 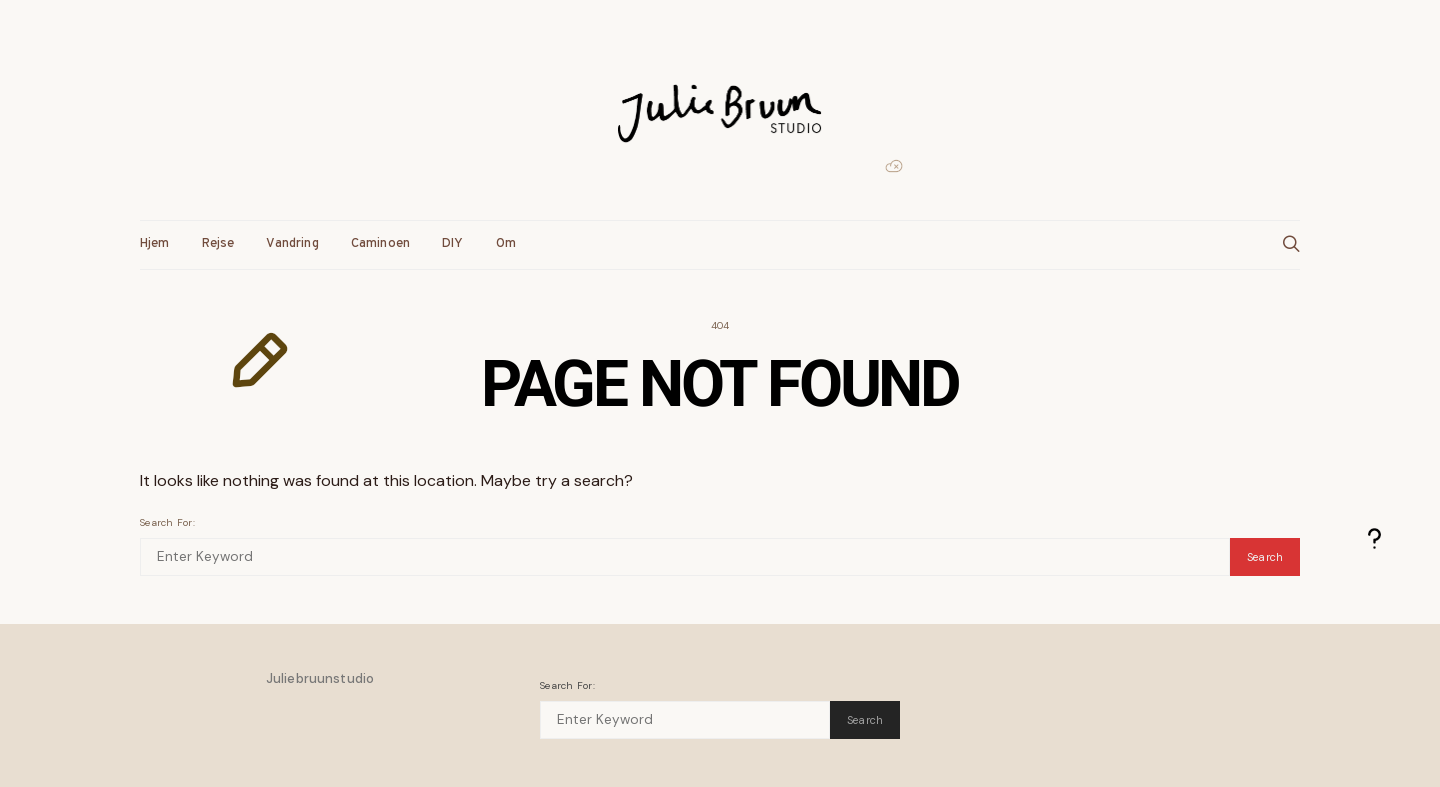 What do you see at coordinates (1374, 538) in the screenshot?
I see `access help or support` at bounding box center [1374, 538].